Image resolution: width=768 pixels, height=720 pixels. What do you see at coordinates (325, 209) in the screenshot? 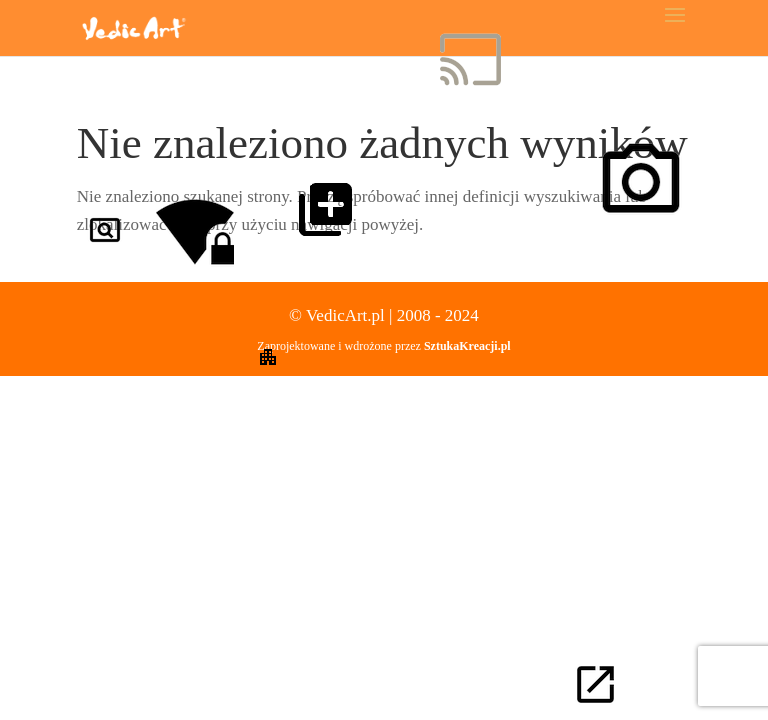
I see `add to queue` at bounding box center [325, 209].